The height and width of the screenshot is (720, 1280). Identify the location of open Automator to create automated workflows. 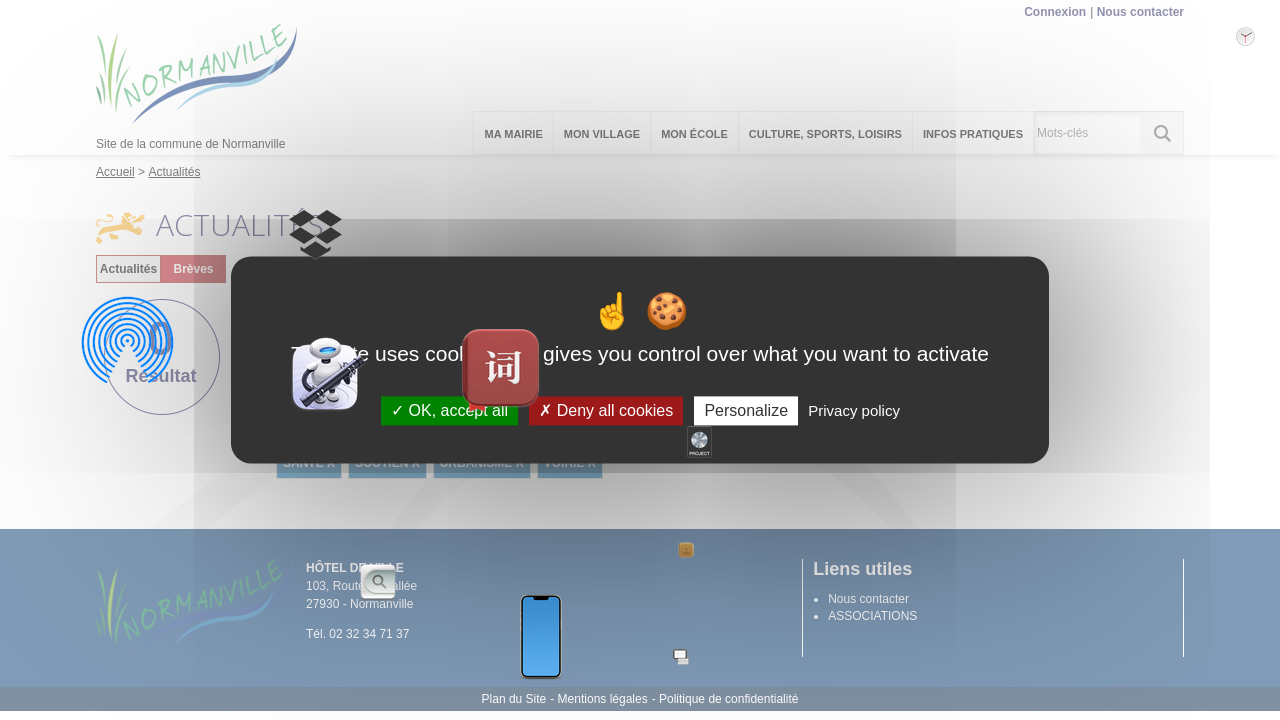
(325, 377).